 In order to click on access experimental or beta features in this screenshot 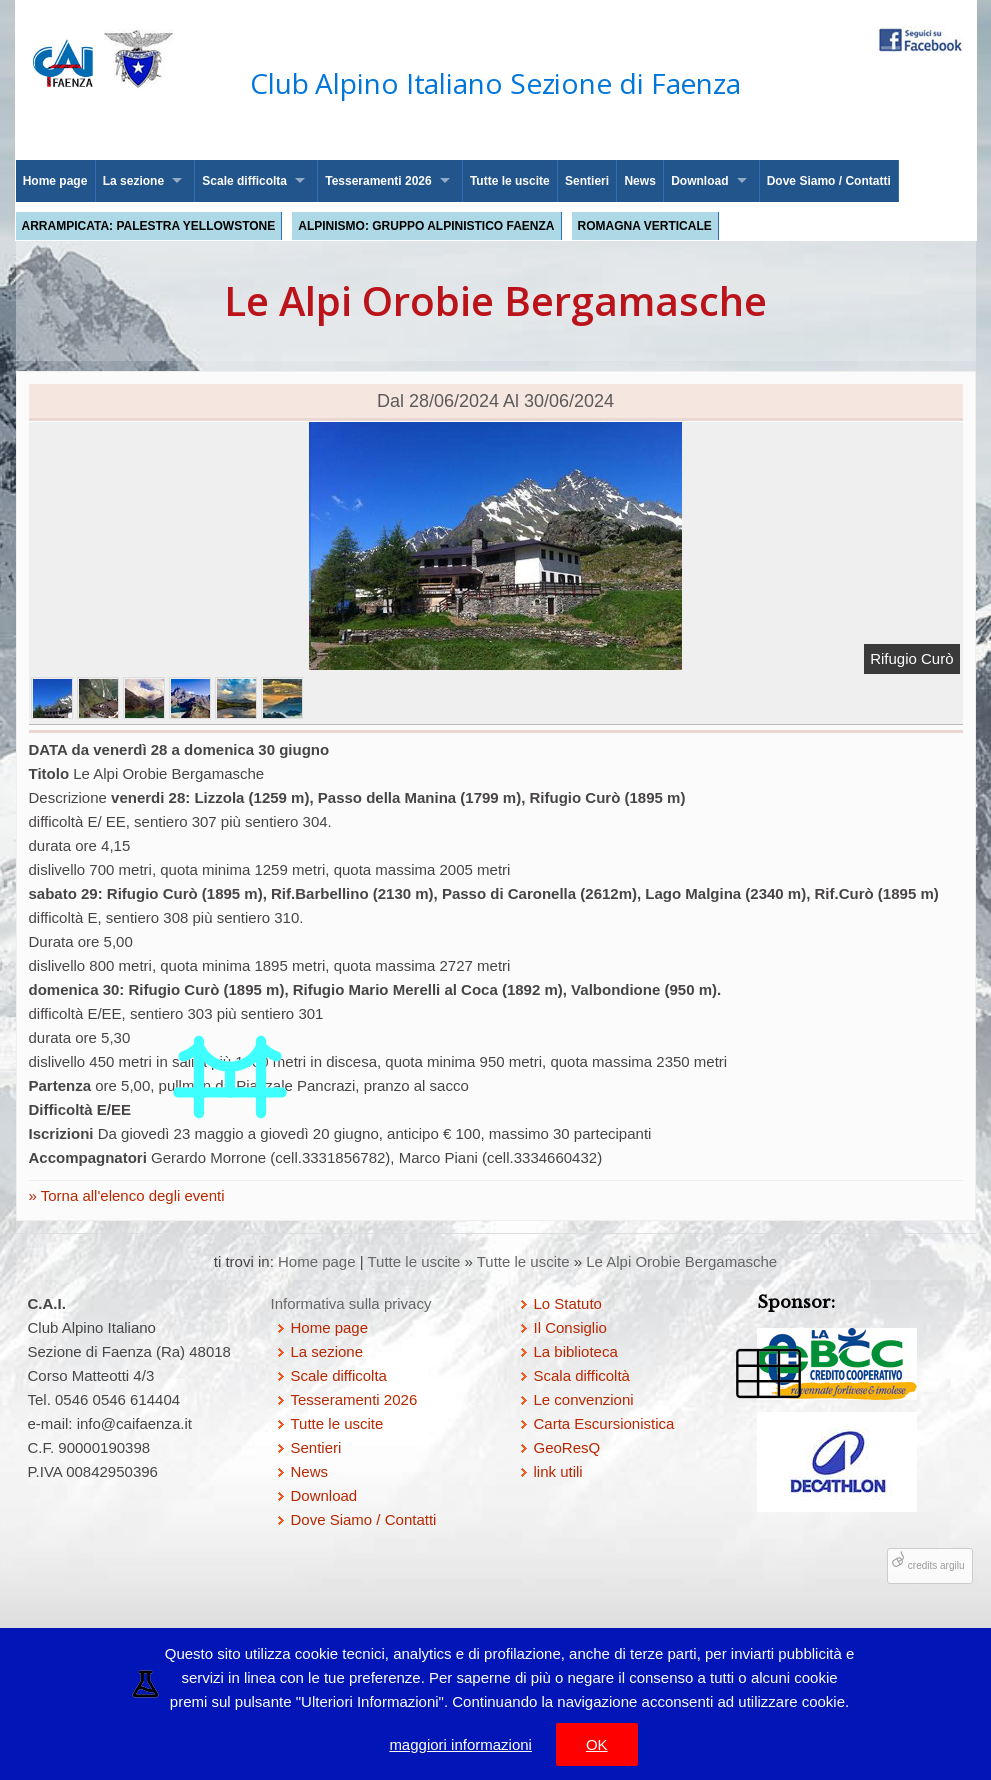, I will do `click(145, 1684)`.